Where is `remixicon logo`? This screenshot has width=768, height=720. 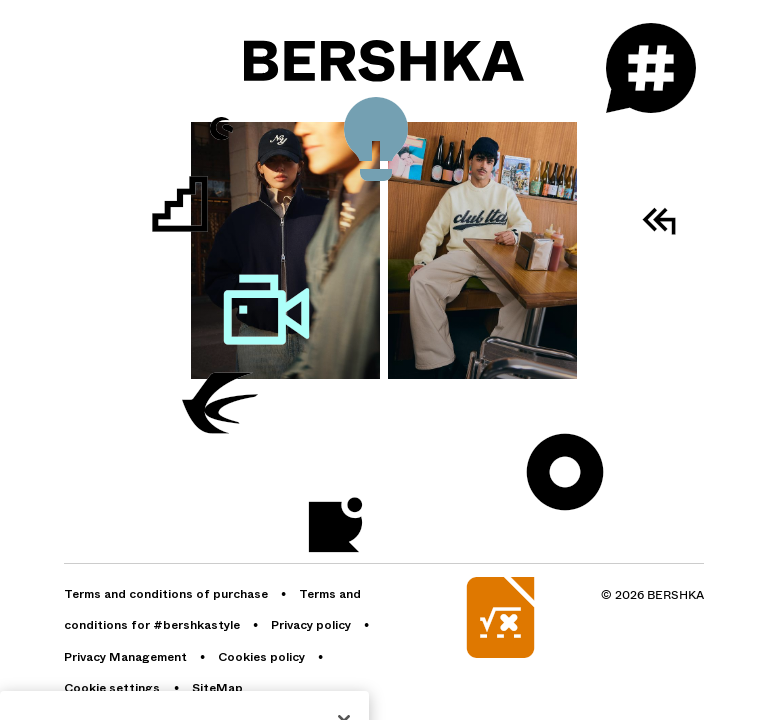 remixicon logo is located at coordinates (335, 525).